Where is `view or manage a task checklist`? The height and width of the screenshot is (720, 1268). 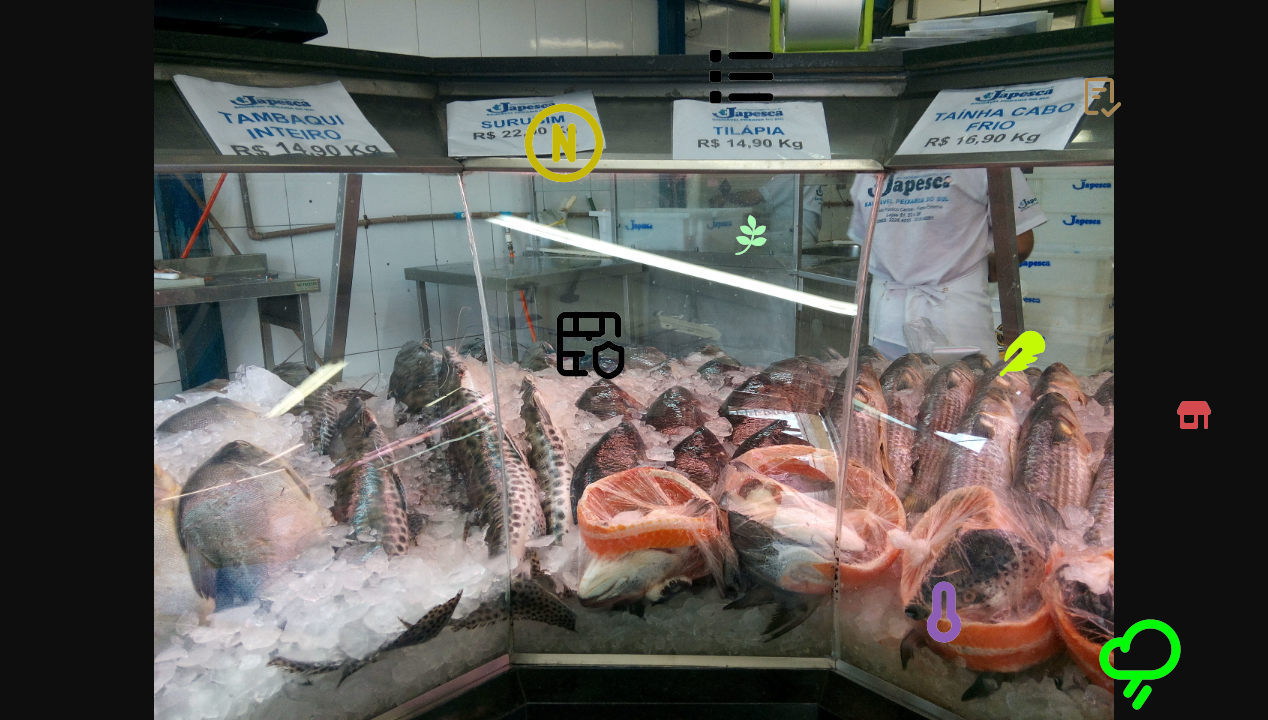 view or manage a task checklist is located at coordinates (1101, 97).